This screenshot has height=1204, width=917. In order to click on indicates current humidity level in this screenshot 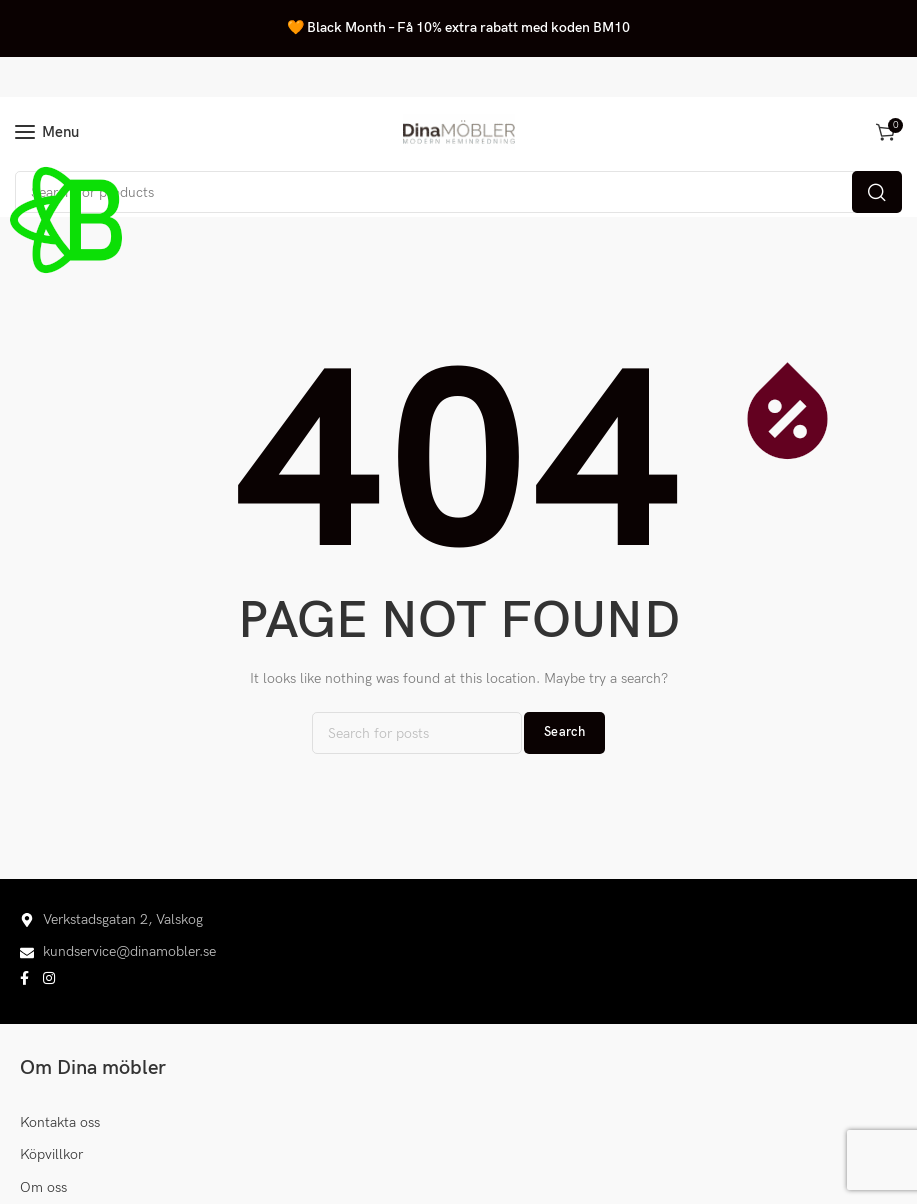, I will do `click(787, 414)`.